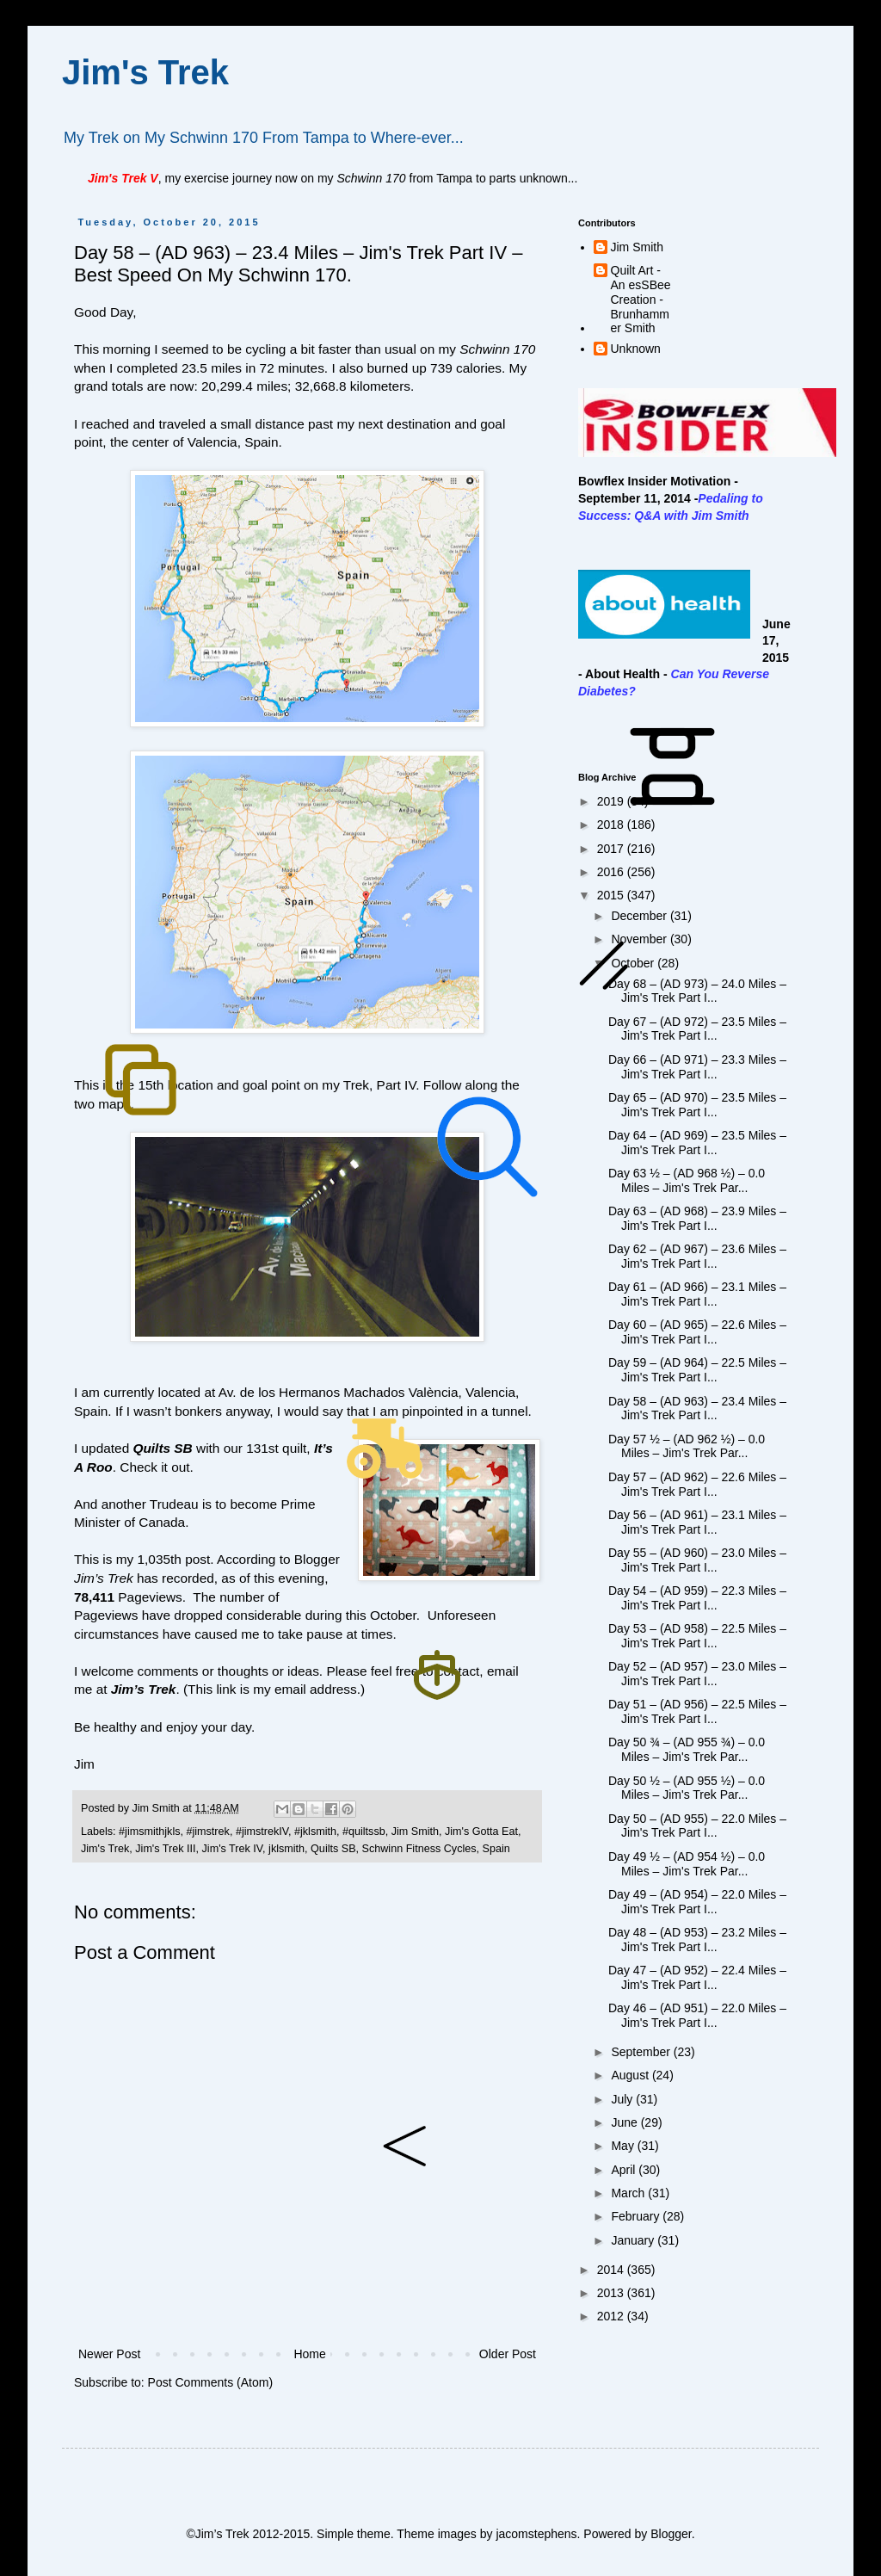 This screenshot has width=881, height=2576. I want to click on copy to clipboard, so click(140, 1079).